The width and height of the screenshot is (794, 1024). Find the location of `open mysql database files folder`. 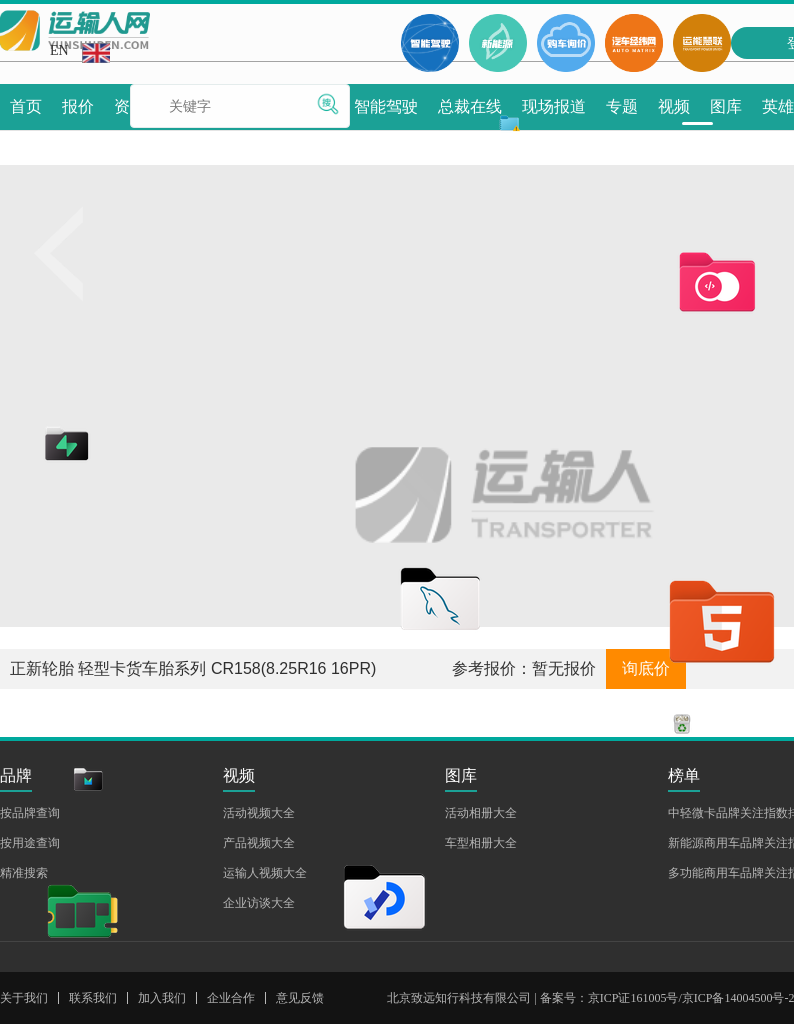

open mysql database files folder is located at coordinates (440, 601).